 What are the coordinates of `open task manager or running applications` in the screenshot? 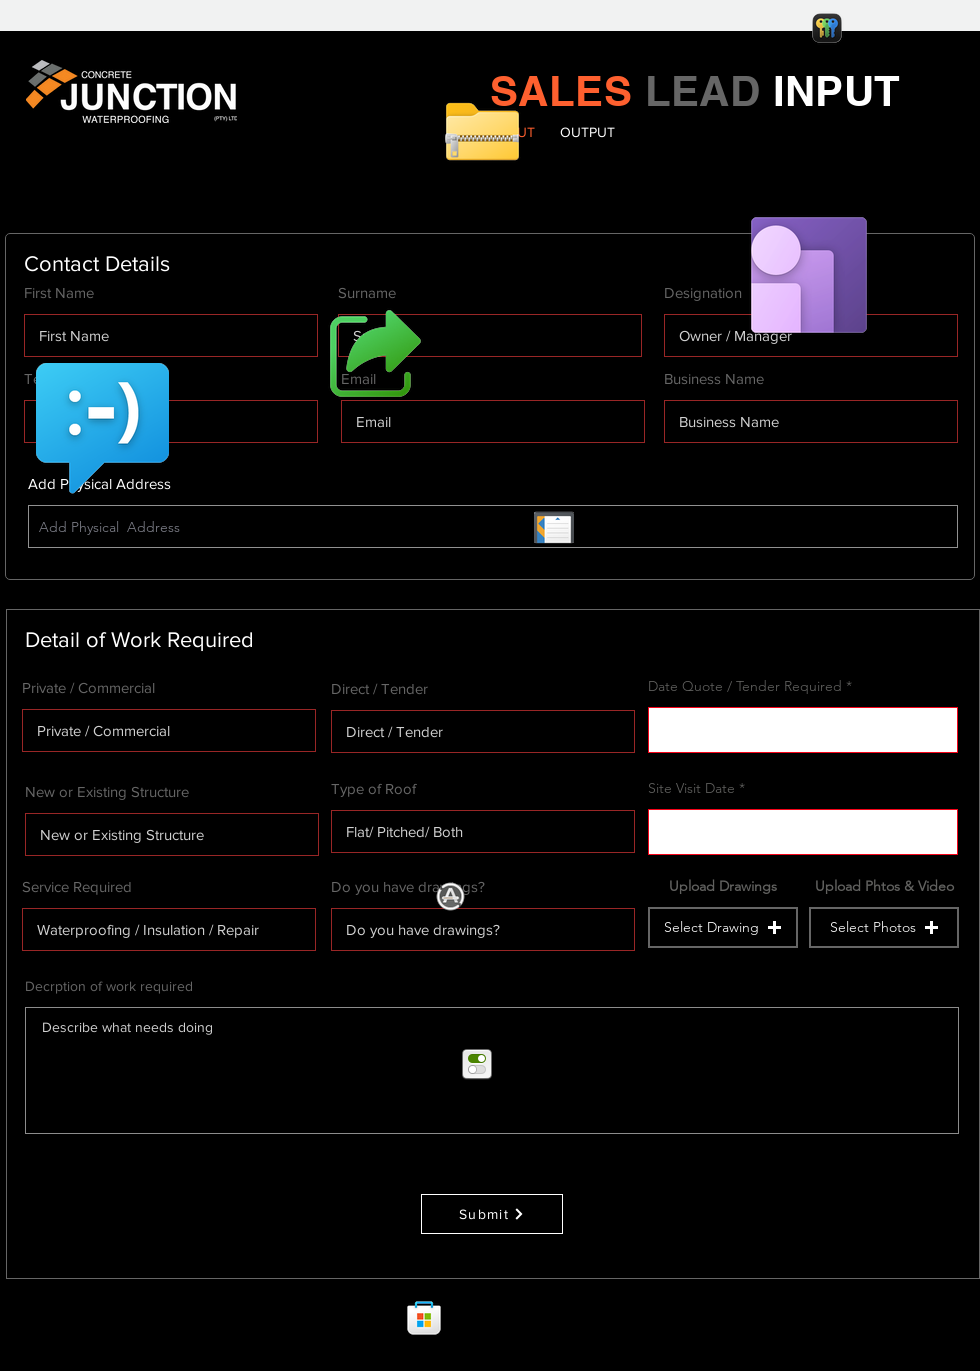 It's located at (554, 528).